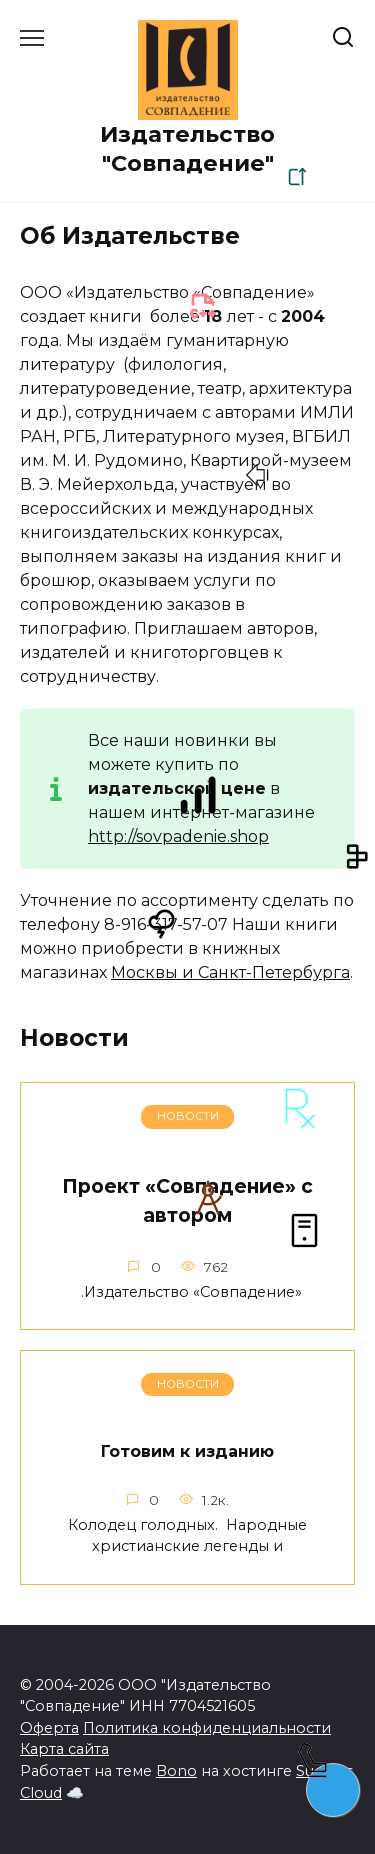 This screenshot has width=375, height=1854. Describe the element at coordinates (203, 307) in the screenshot. I see `a C++ source code file` at that location.